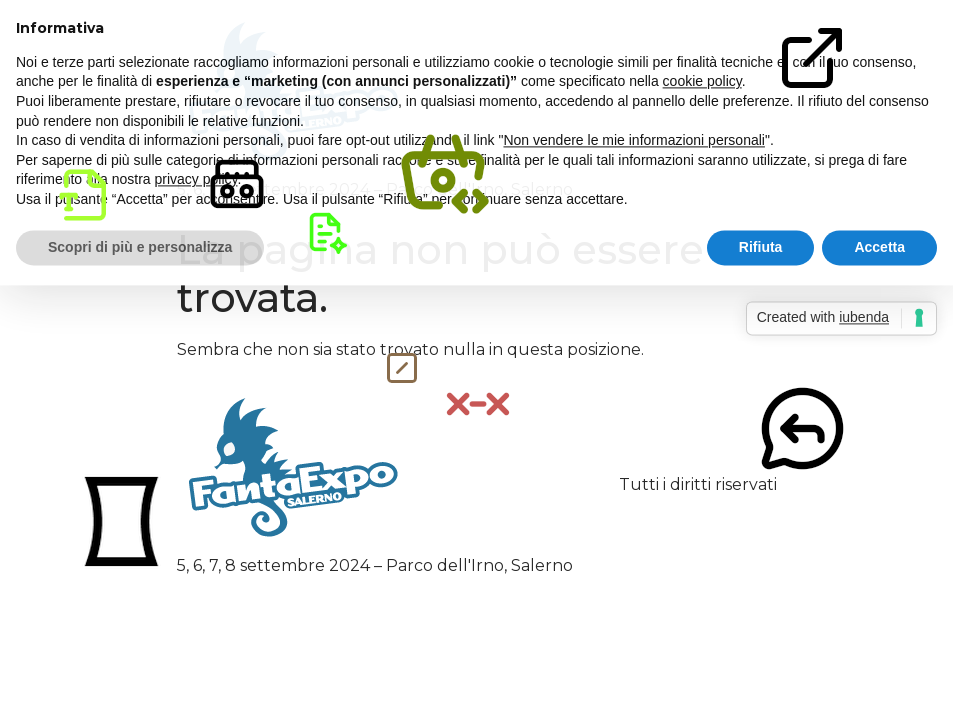  What do you see at coordinates (402, 368) in the screenshot?
I see `indicates a disabled or unavailable feature` at bounding box center [402, 368].